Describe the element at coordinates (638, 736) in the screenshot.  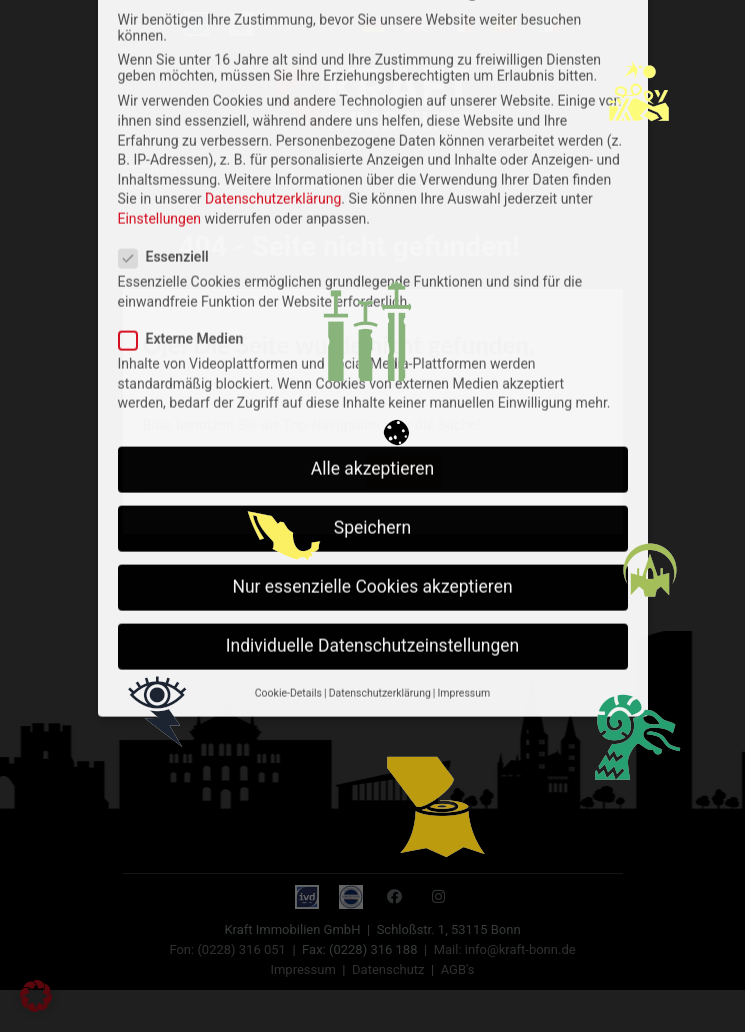
I see `viking ship figurehead or norse-themed game element` at that location.